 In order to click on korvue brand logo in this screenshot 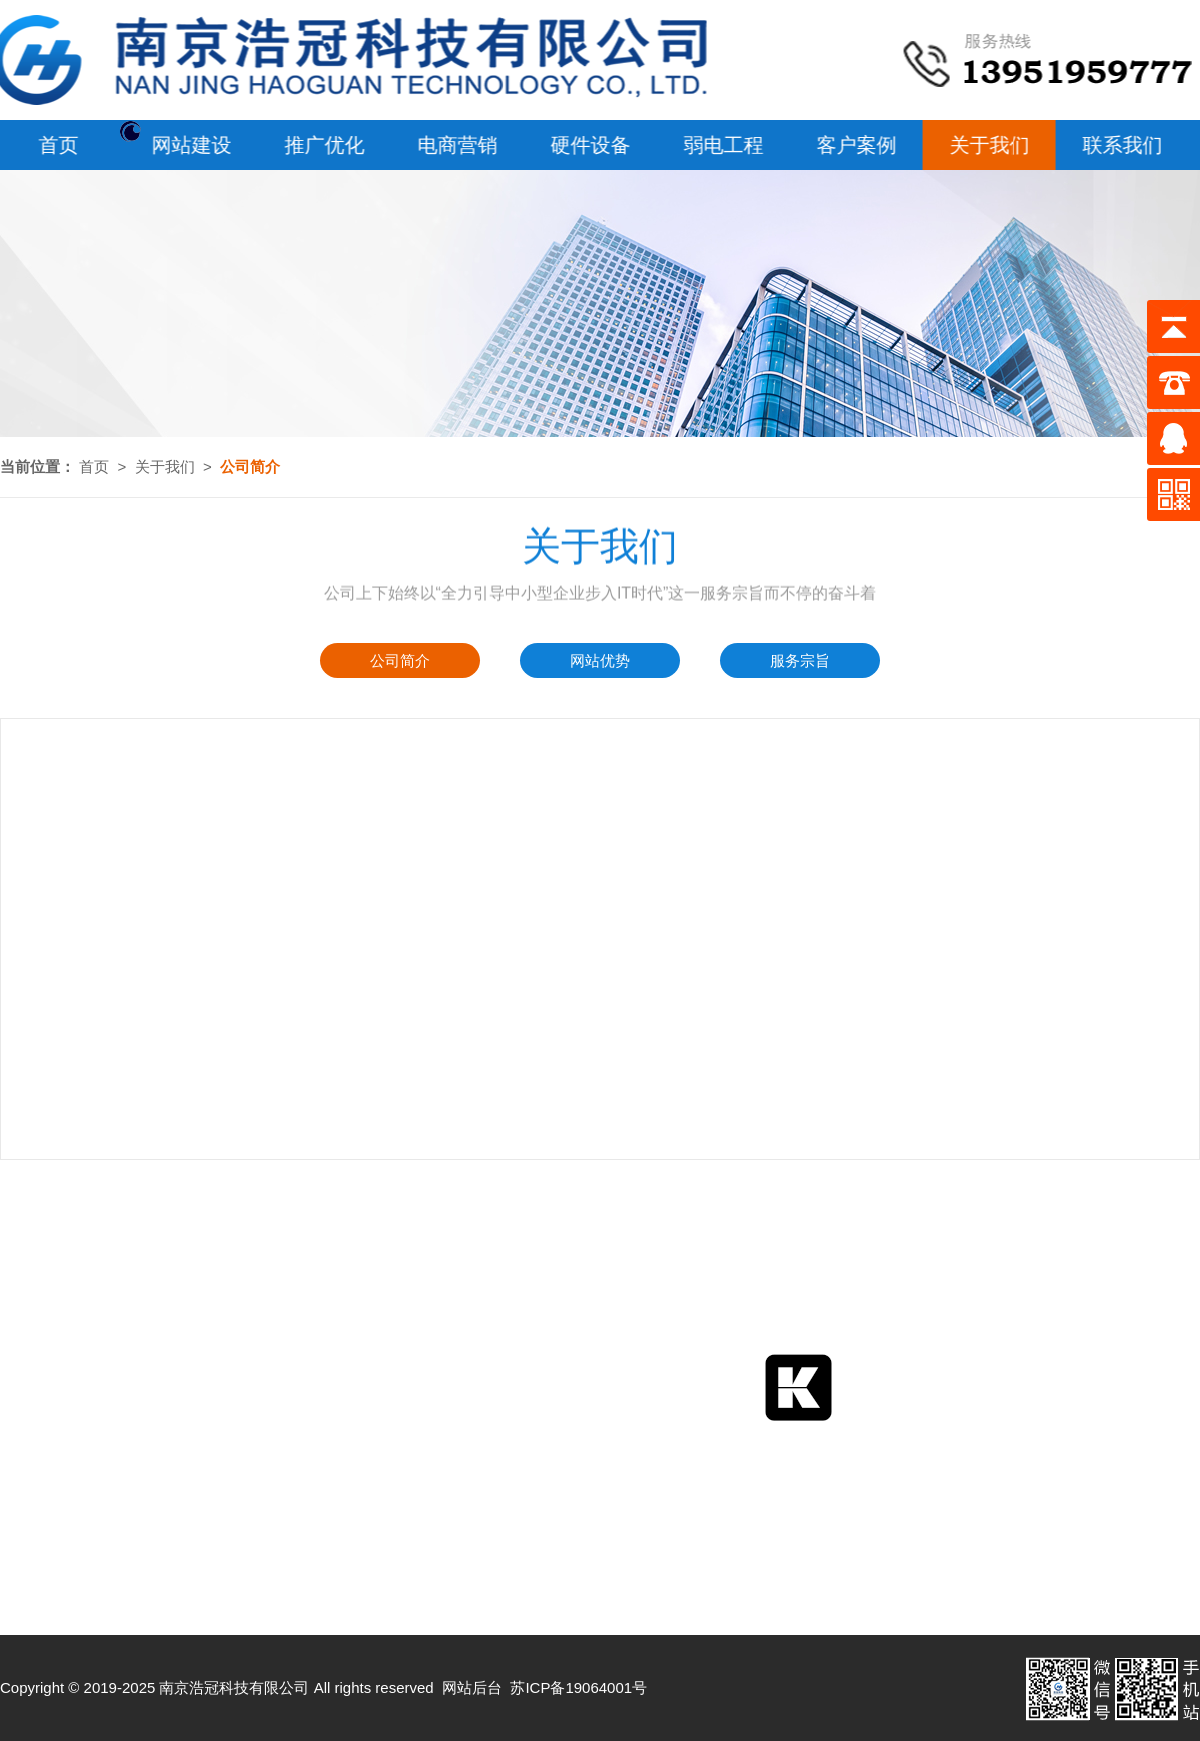, I will do `click(798, 1387)`.